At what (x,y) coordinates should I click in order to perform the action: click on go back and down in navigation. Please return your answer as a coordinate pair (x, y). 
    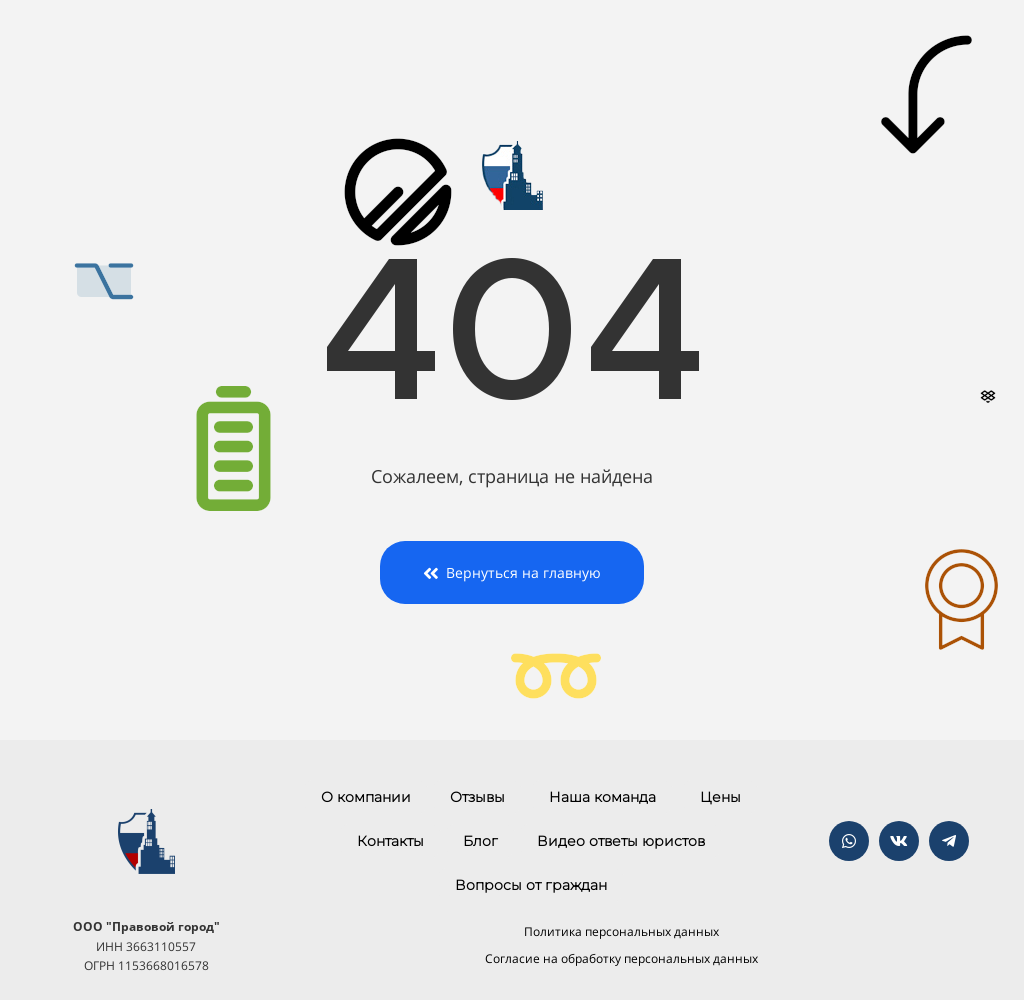
    Looking at the image, I should click on (926, 94).